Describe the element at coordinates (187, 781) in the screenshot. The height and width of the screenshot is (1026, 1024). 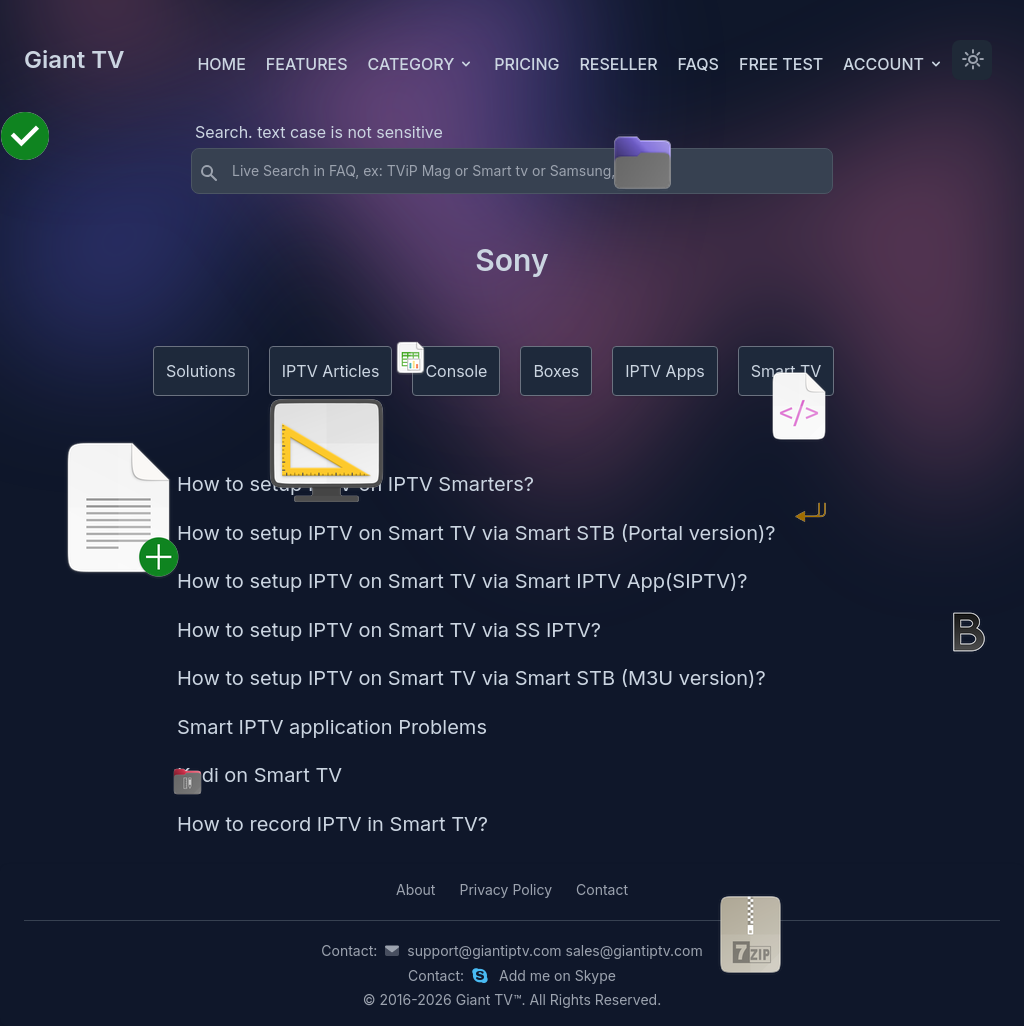
I see `open templates folder` at that location.